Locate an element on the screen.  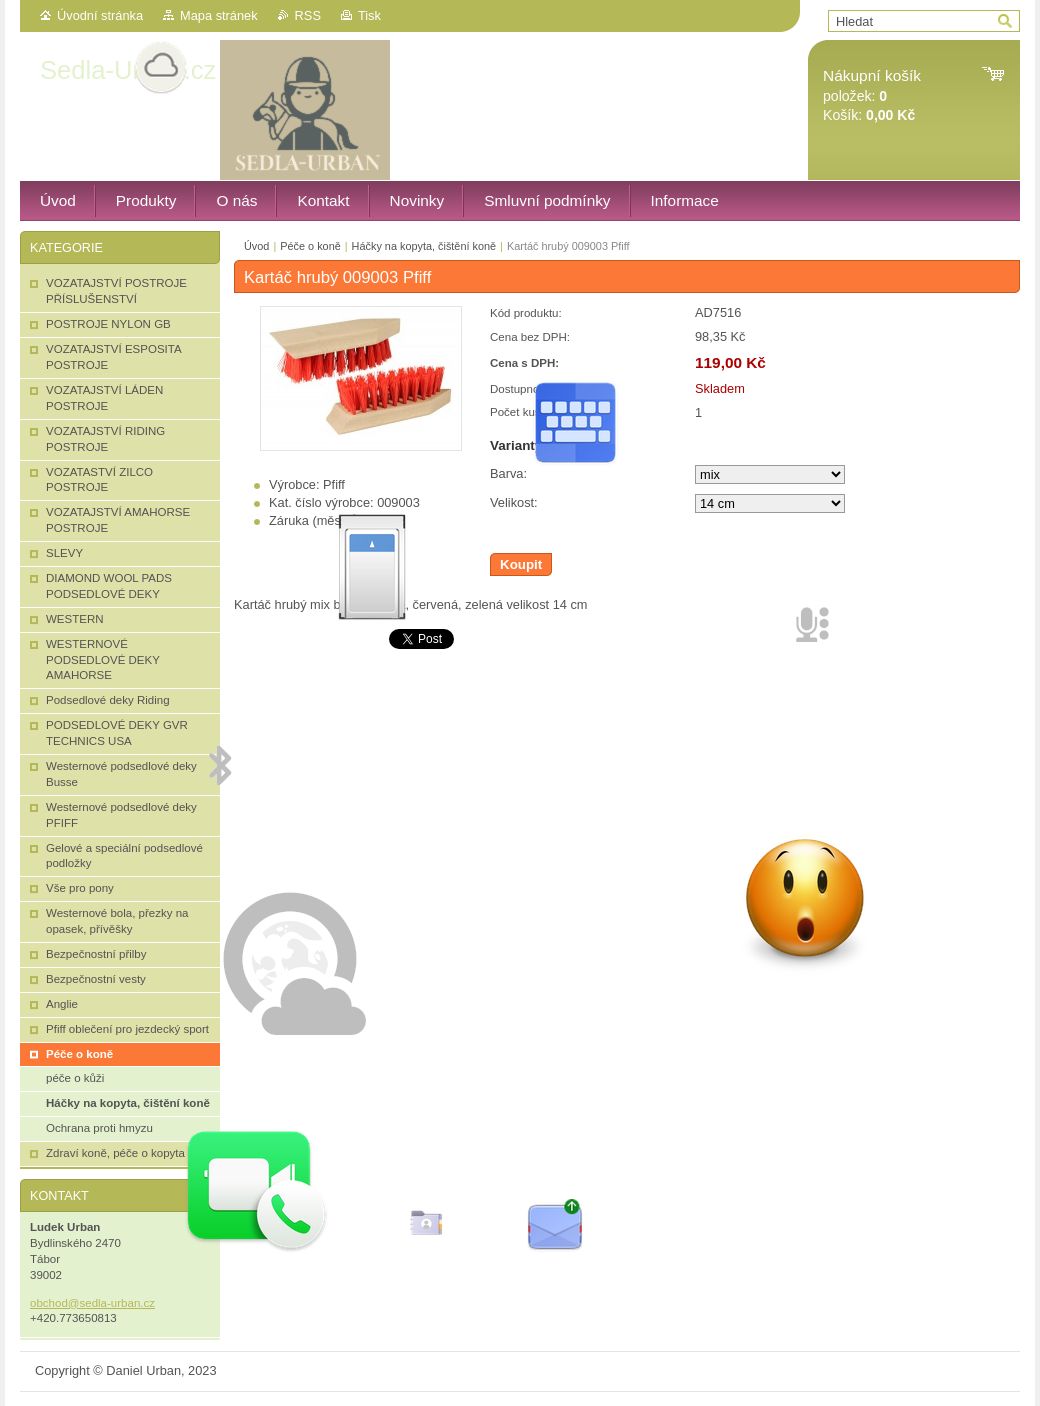
pc card or pcmcia card hardware component is located at coordinates (372, 567).